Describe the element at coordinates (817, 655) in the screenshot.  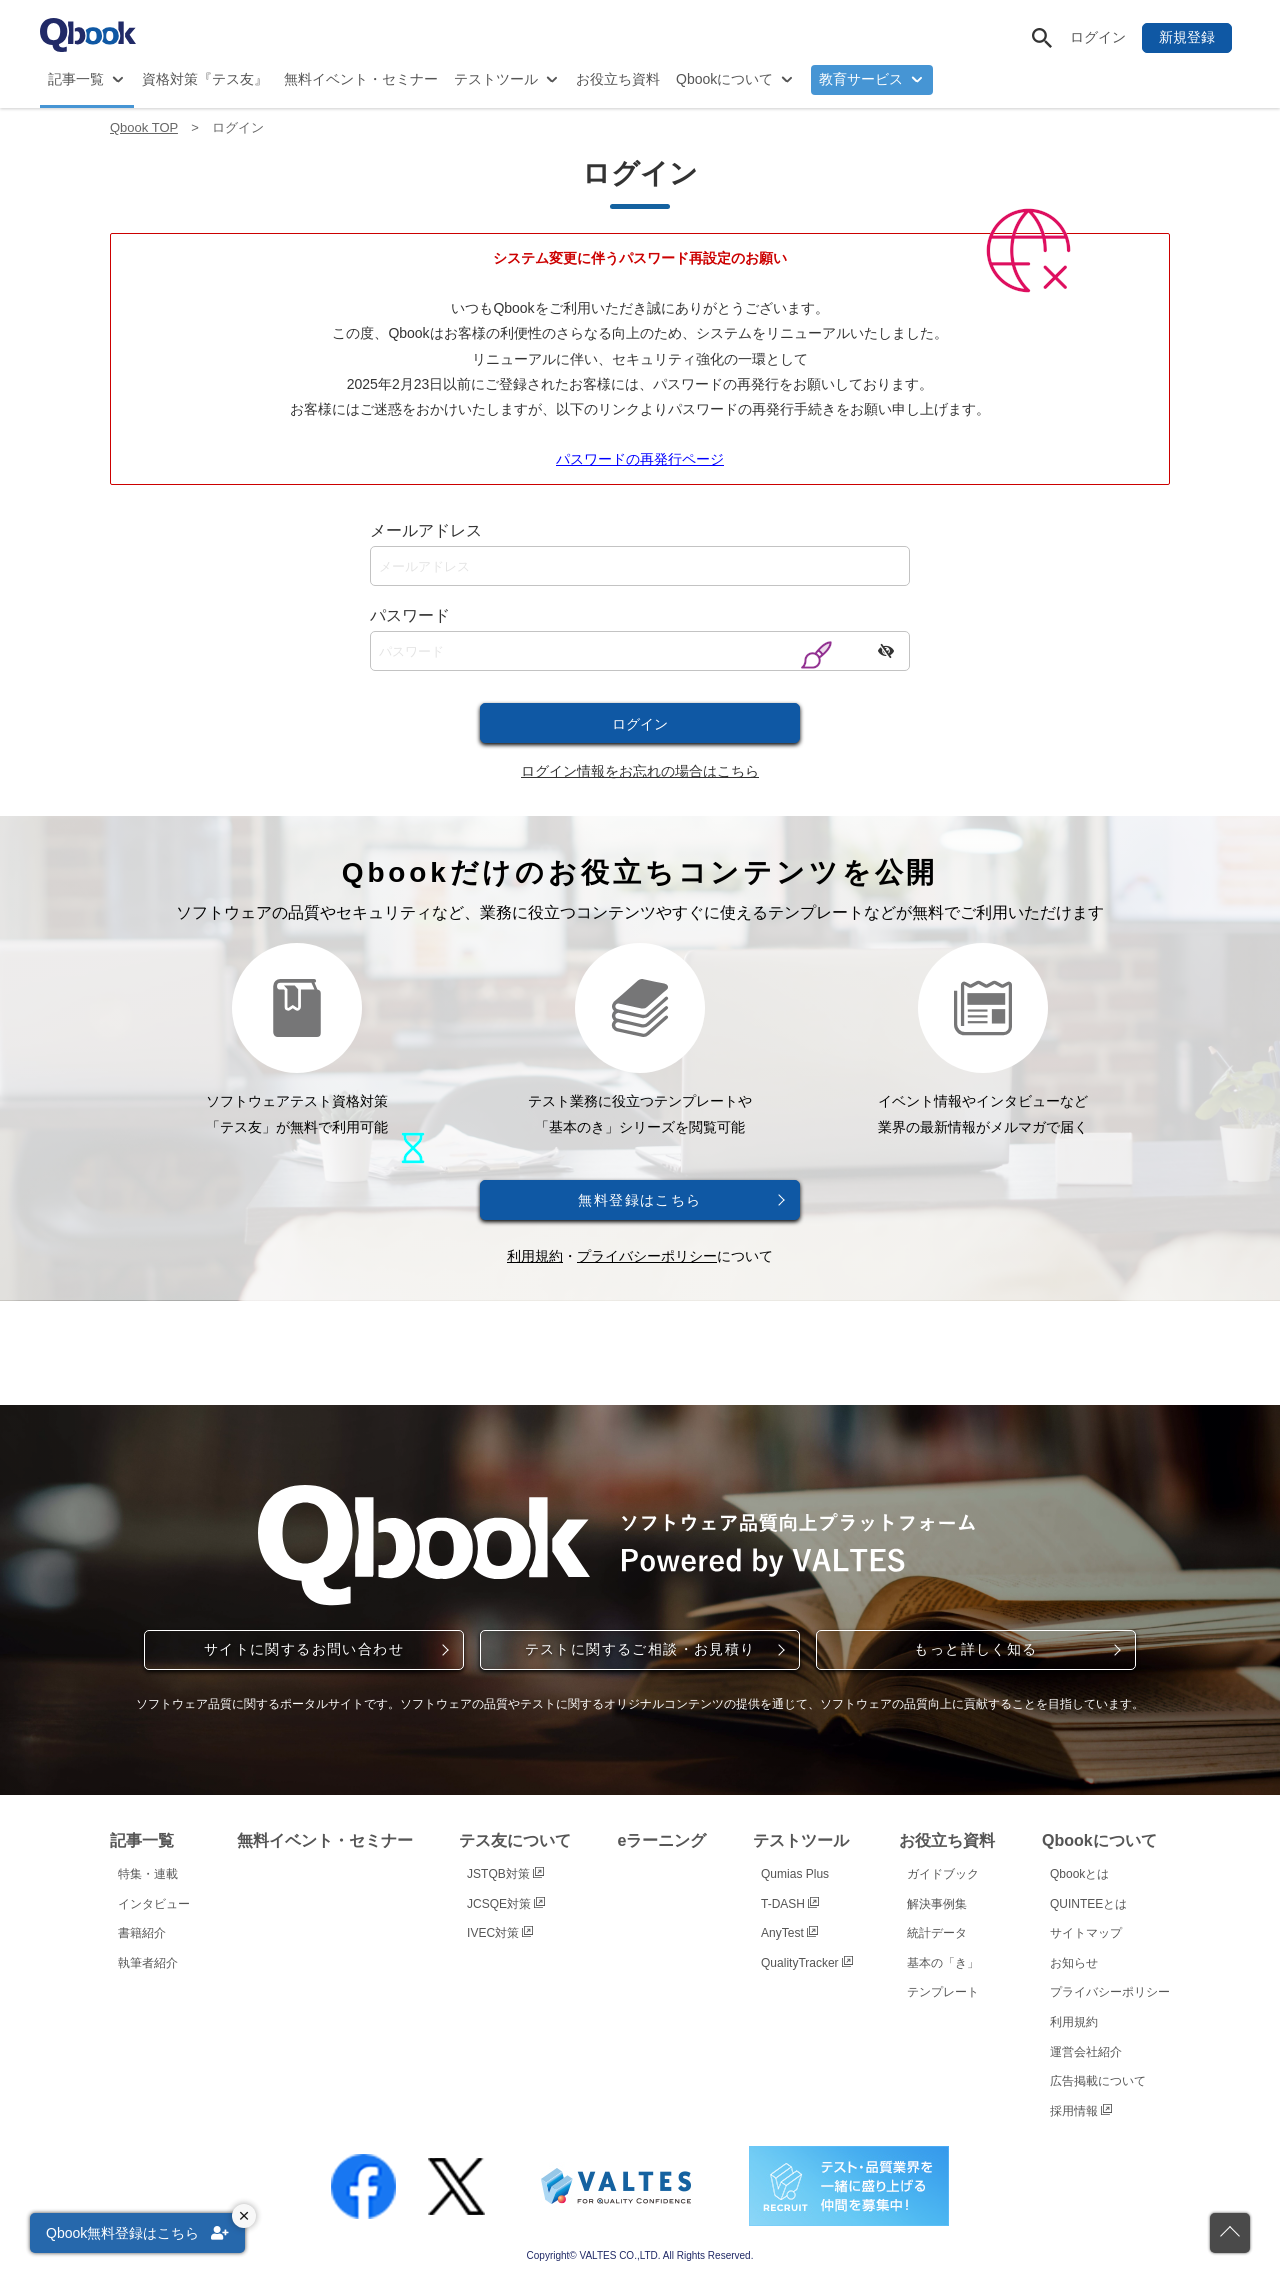
I see `access drawing or painting tools` at that location.